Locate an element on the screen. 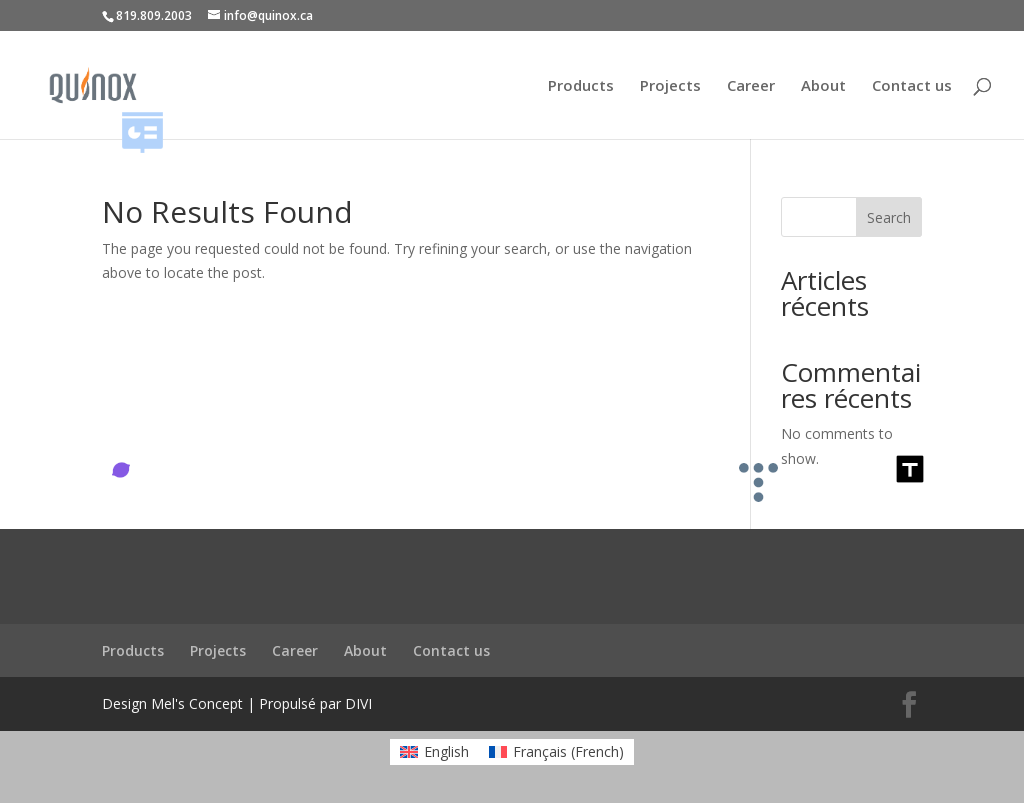 This screenshot has height=803, width=1024. HelloFresh app or website logo is located at coordinates (121, 470).